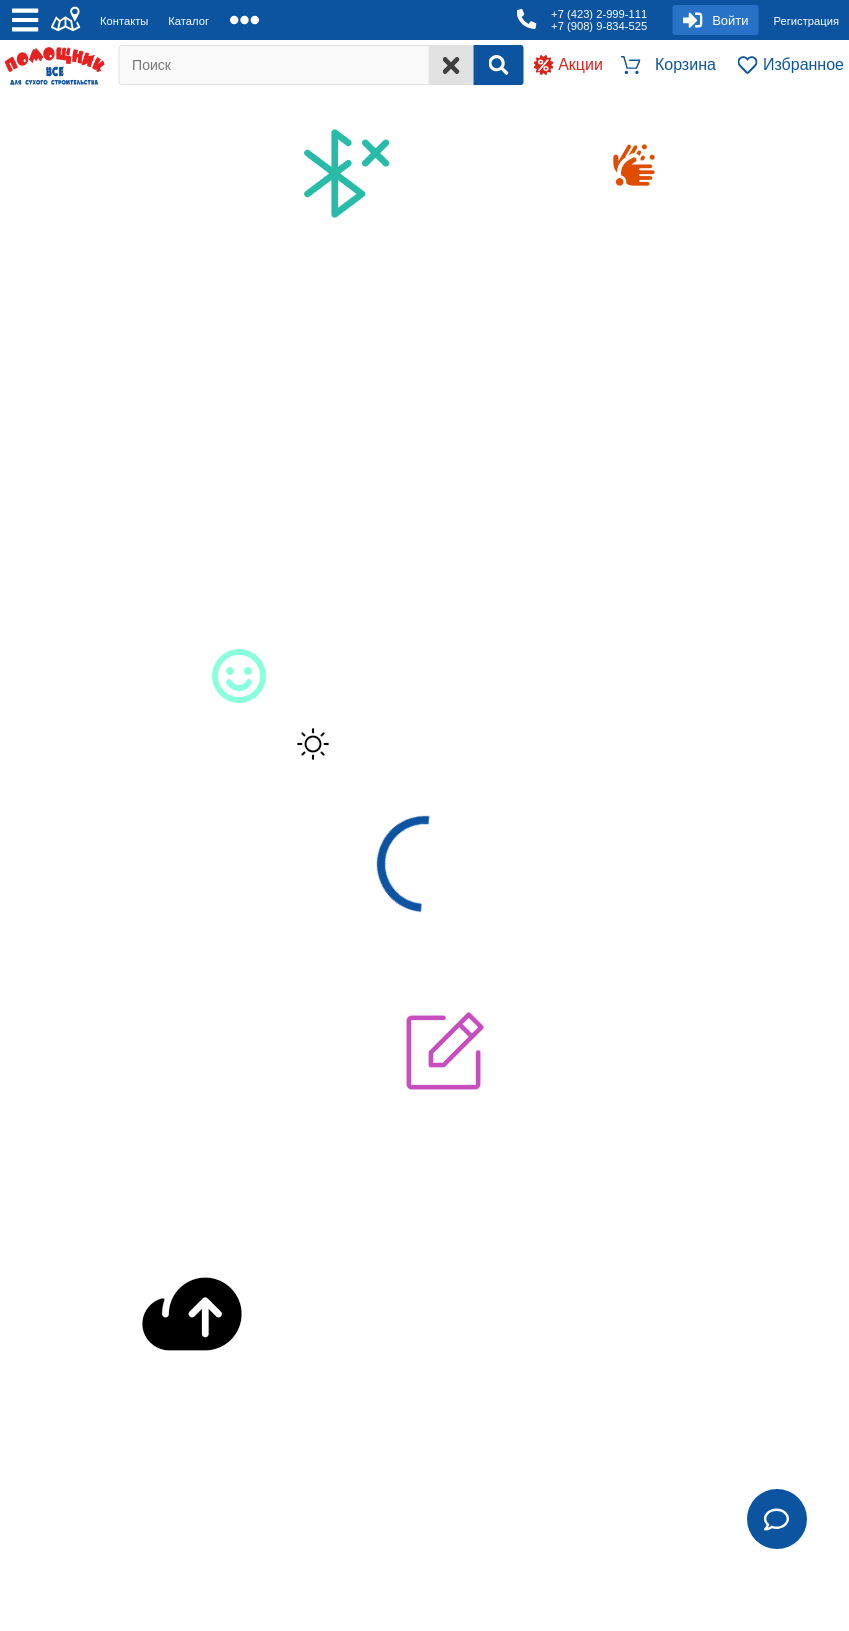 This screenshot has width=849, height=1631. Describe the element at coordinates (443, 1052) in the screenshot. I see `create a new note` at that location.